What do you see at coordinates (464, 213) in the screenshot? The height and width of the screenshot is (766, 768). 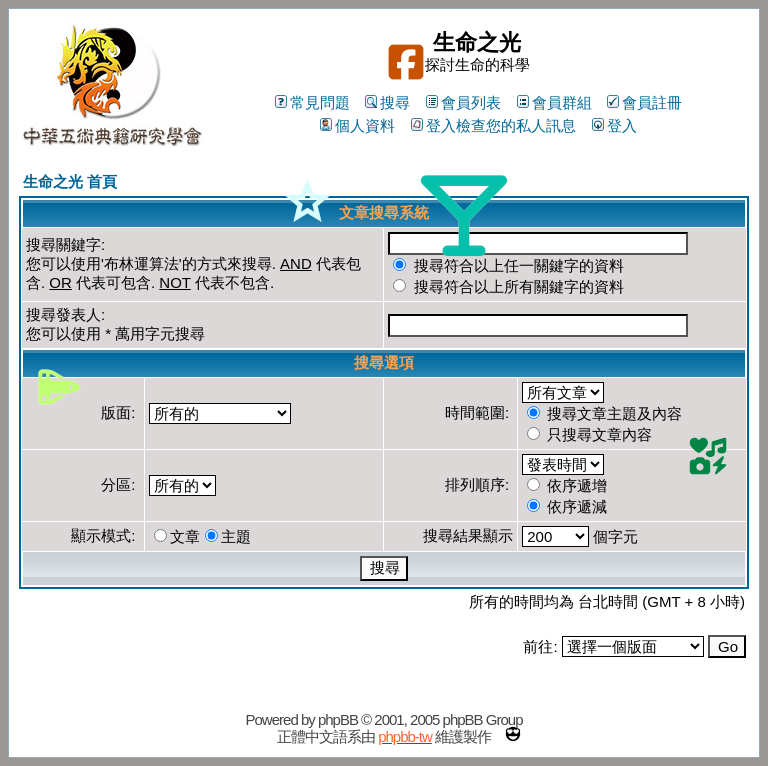 I see `access bar or cocktail menu` at bounding box center [464, 213].